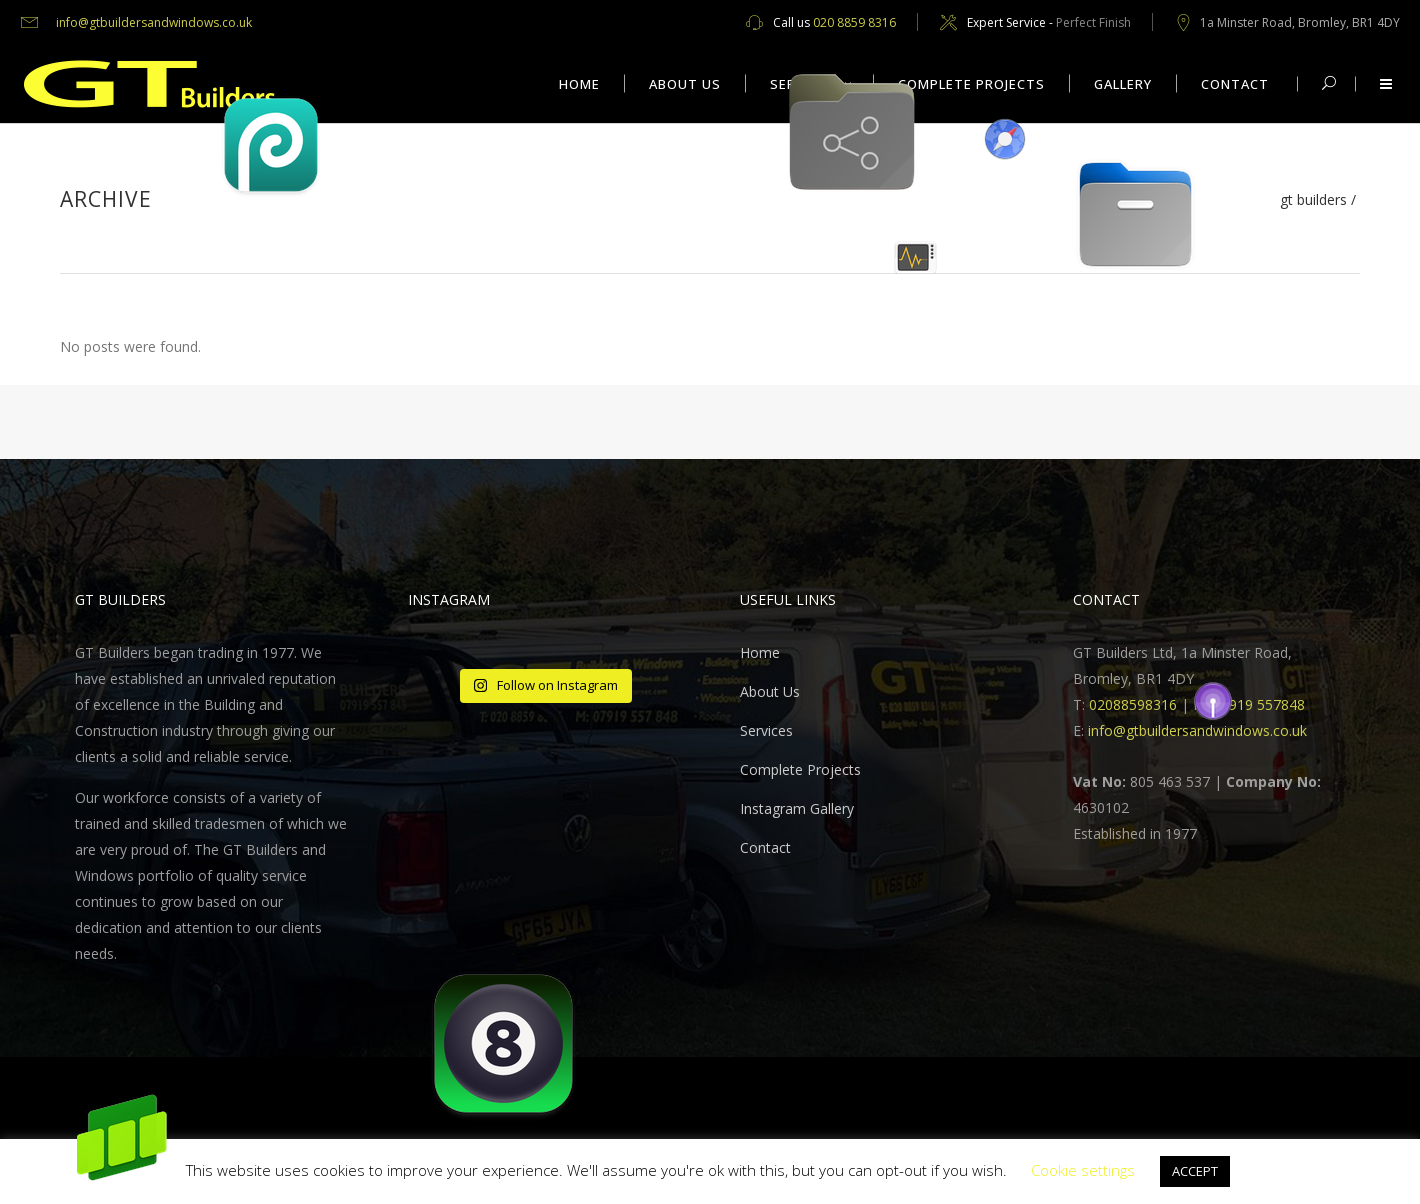 The width and height of the screenshot is (1420, 1204). What do you see at coordinates (852, 132) in the screenshot?
I see `access your public shared folder` at bounding box center [852, 132].